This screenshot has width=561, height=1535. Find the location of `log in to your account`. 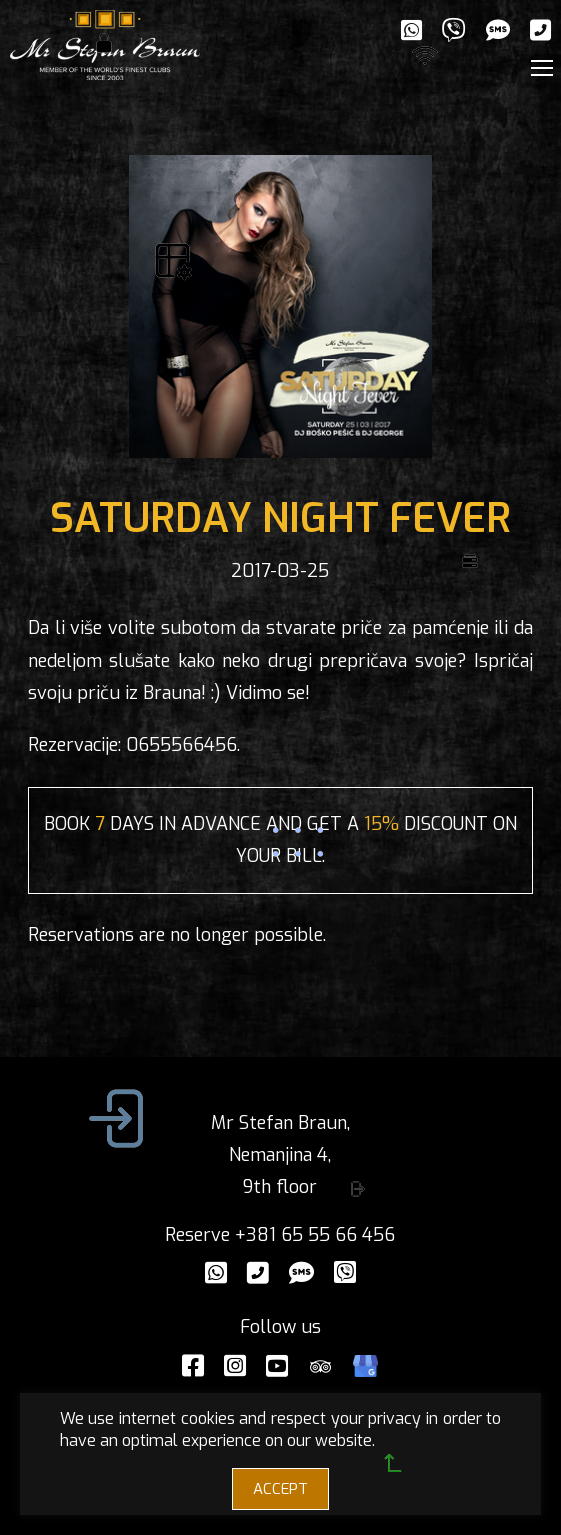

log in to your account is located at coordinates (120, 1118).